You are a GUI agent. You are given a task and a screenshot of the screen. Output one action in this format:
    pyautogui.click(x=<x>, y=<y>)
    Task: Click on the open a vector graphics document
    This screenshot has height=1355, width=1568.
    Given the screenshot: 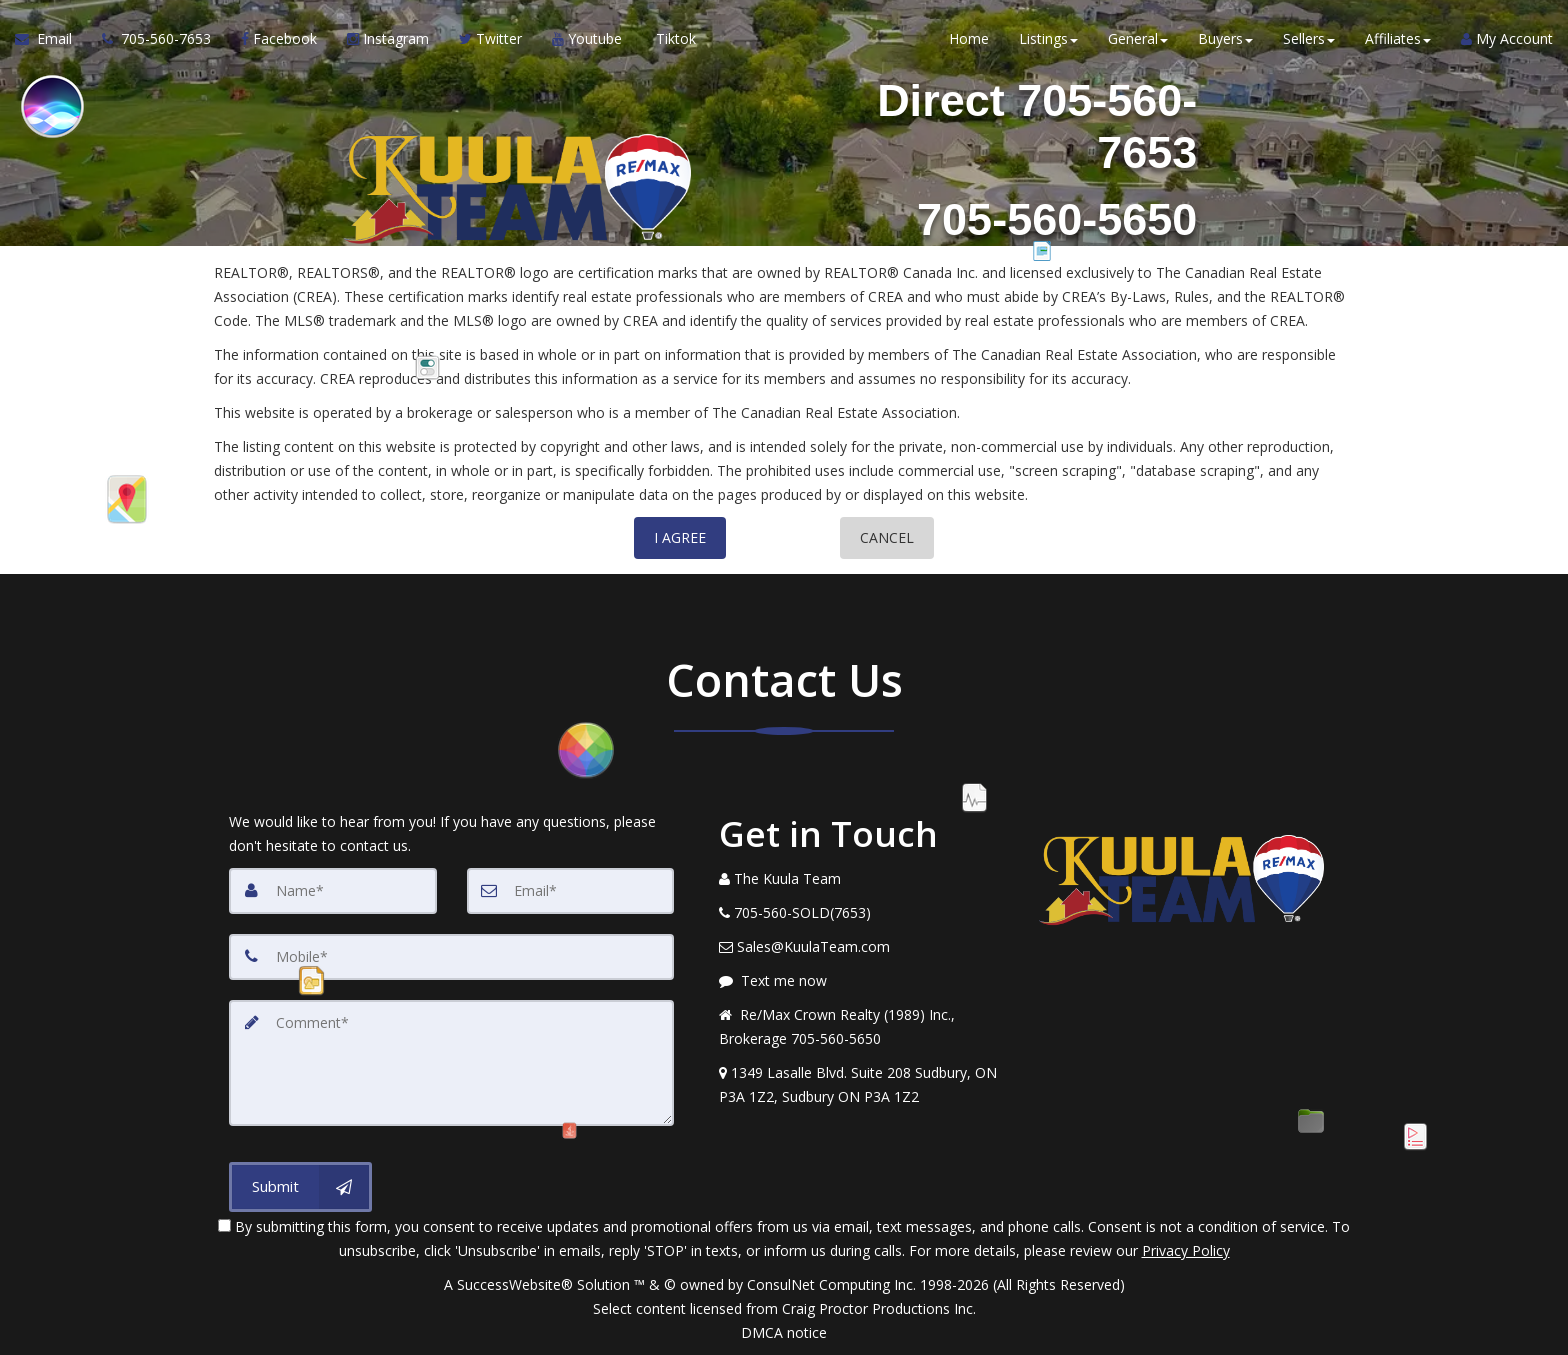 What is the action you would take?
    pyautogui.click(x=311, y=980)
    